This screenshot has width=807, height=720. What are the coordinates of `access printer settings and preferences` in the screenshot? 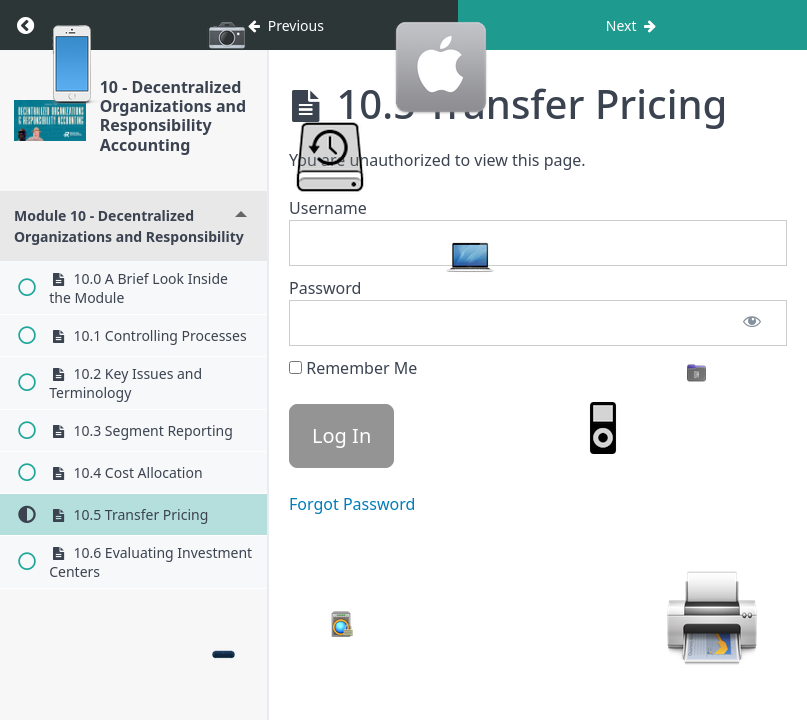 It's located at (712, 618).